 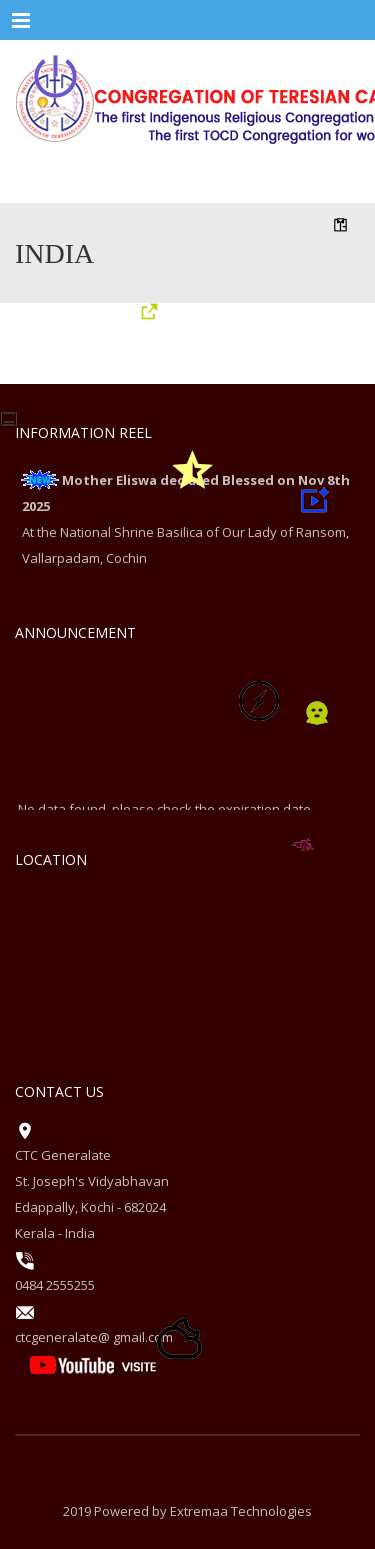 What do you see at coordinates (340, 224) in the screenshot?
I see `view clothing or apparel options` at bounding box center [340, 224].